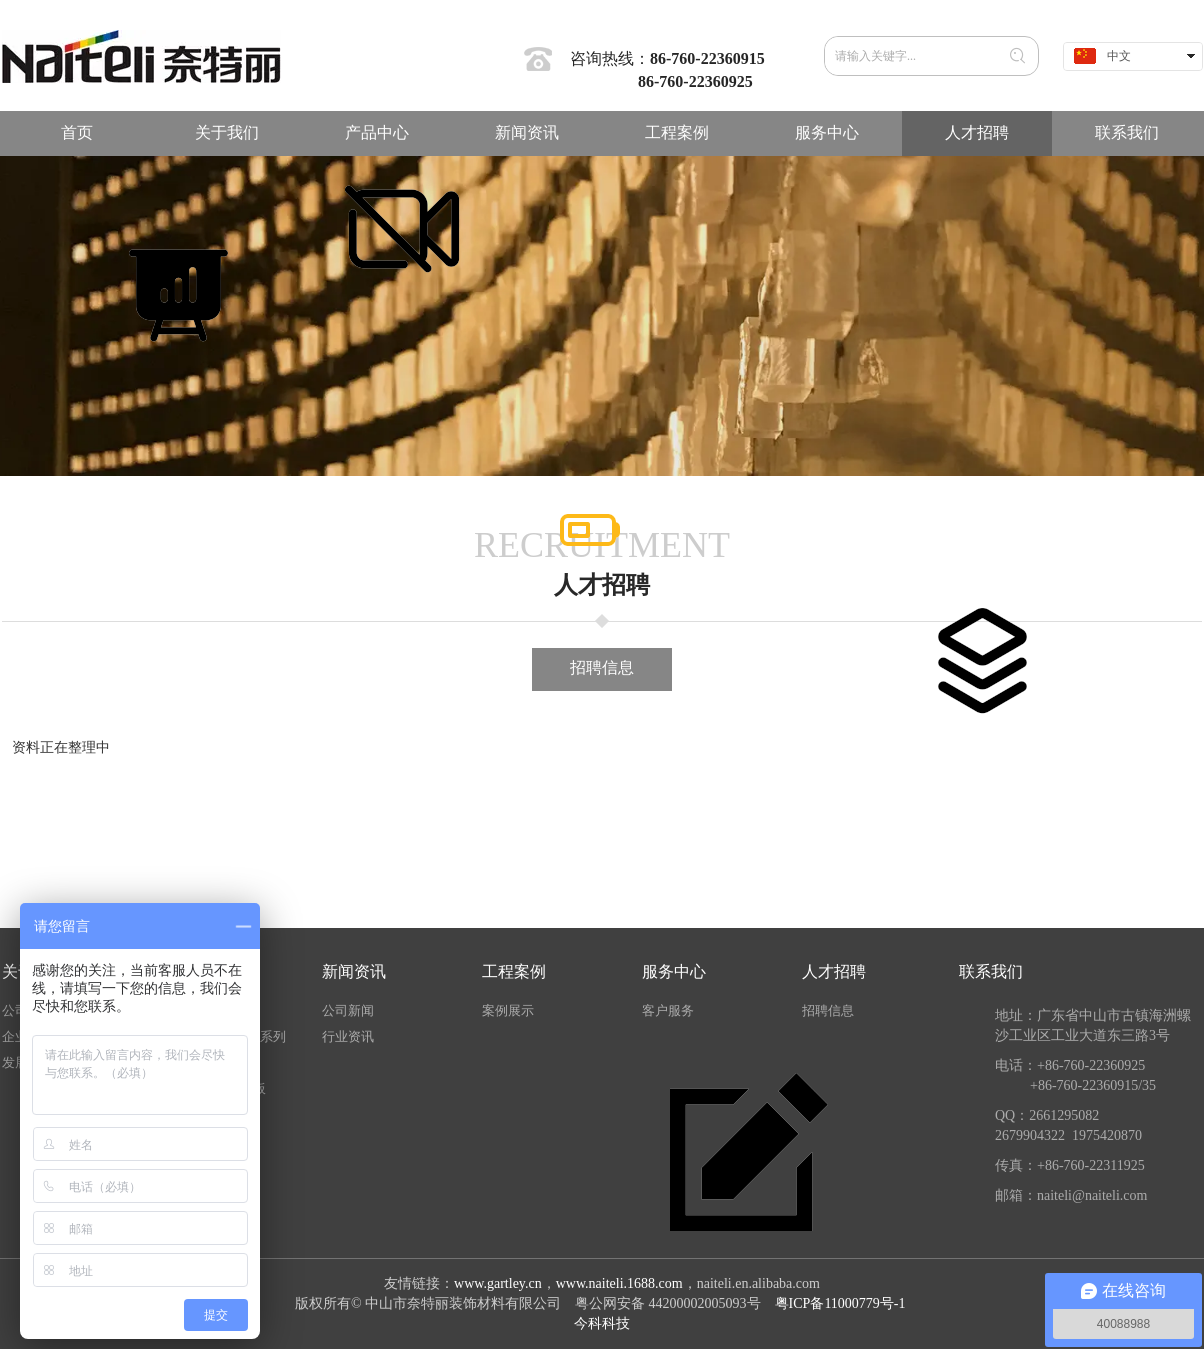  I want to click on indicates battery at 50% charge level, so click(590, 528).